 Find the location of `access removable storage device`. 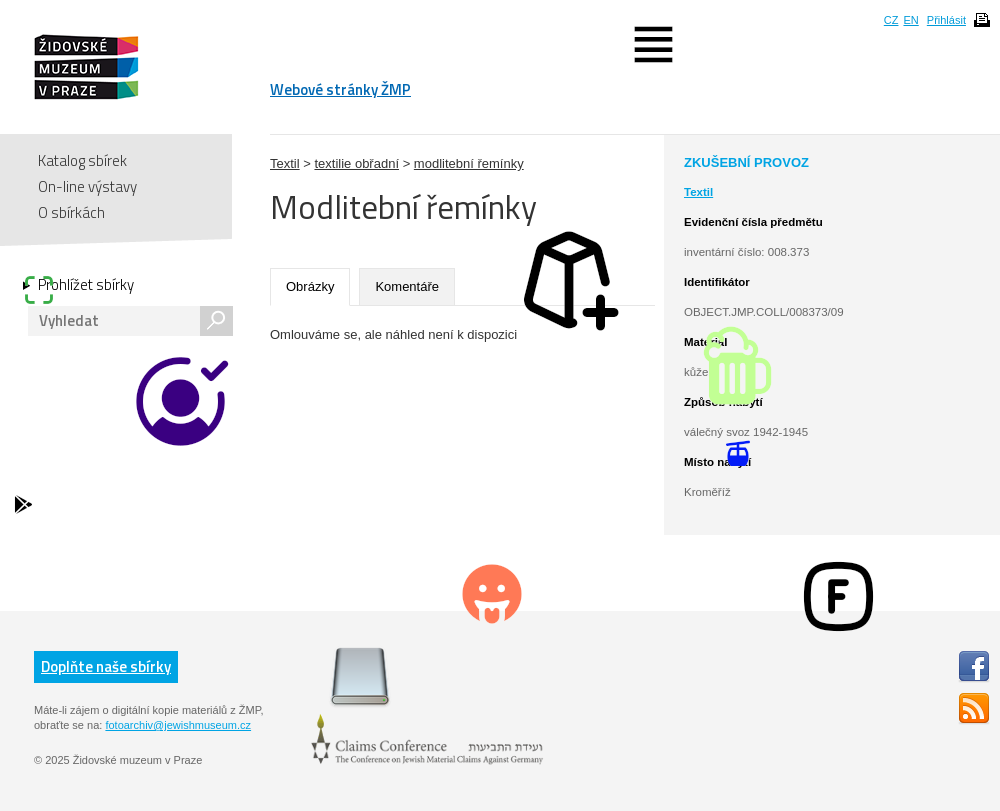

access removable storage device is located at coordinates (360, 677).